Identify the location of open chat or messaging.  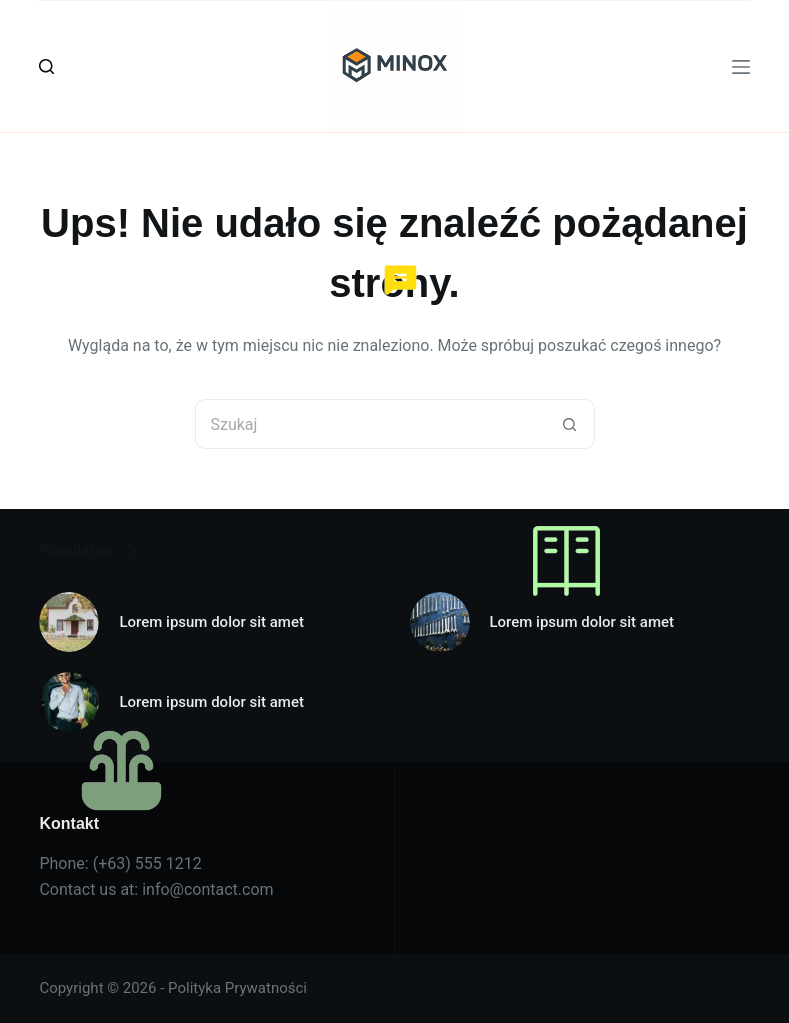
(400, 277).